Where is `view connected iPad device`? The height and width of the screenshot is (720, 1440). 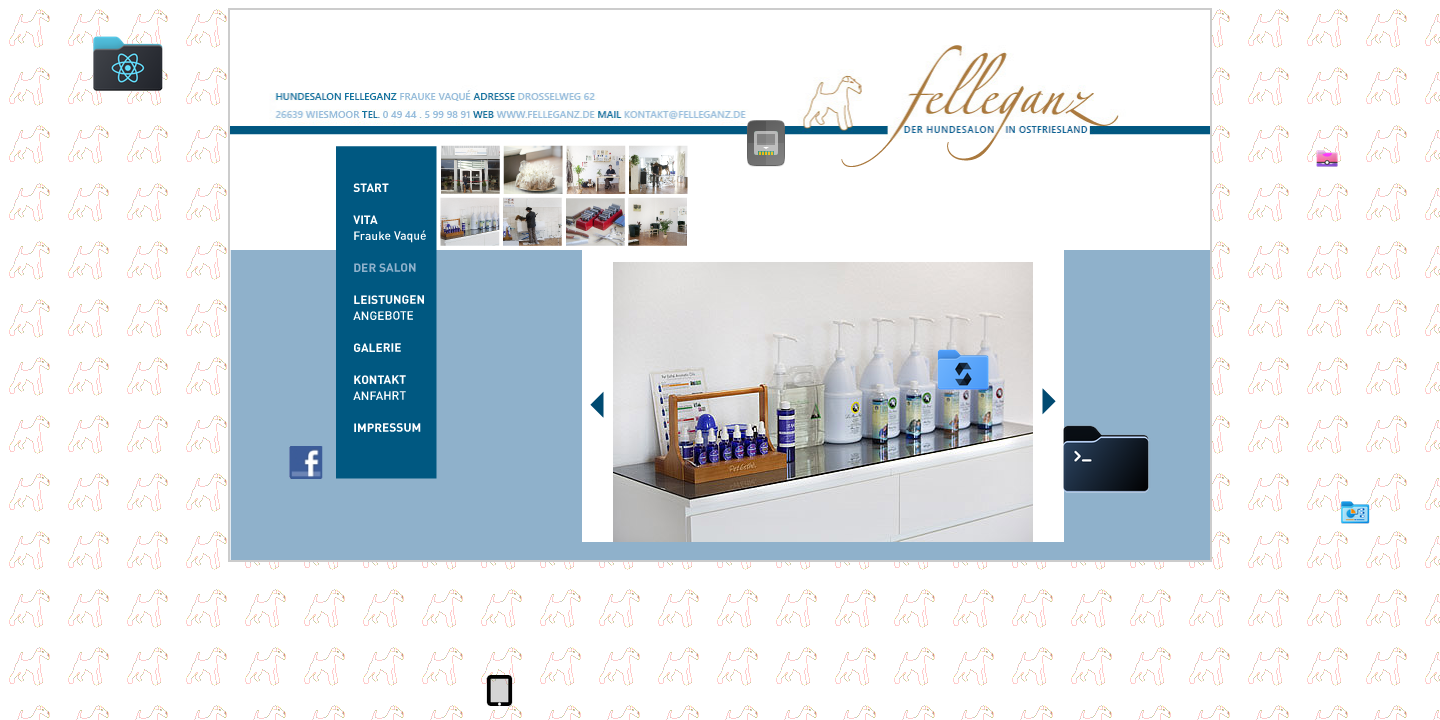 view connected iPad device is located at coordinates (499, 690).